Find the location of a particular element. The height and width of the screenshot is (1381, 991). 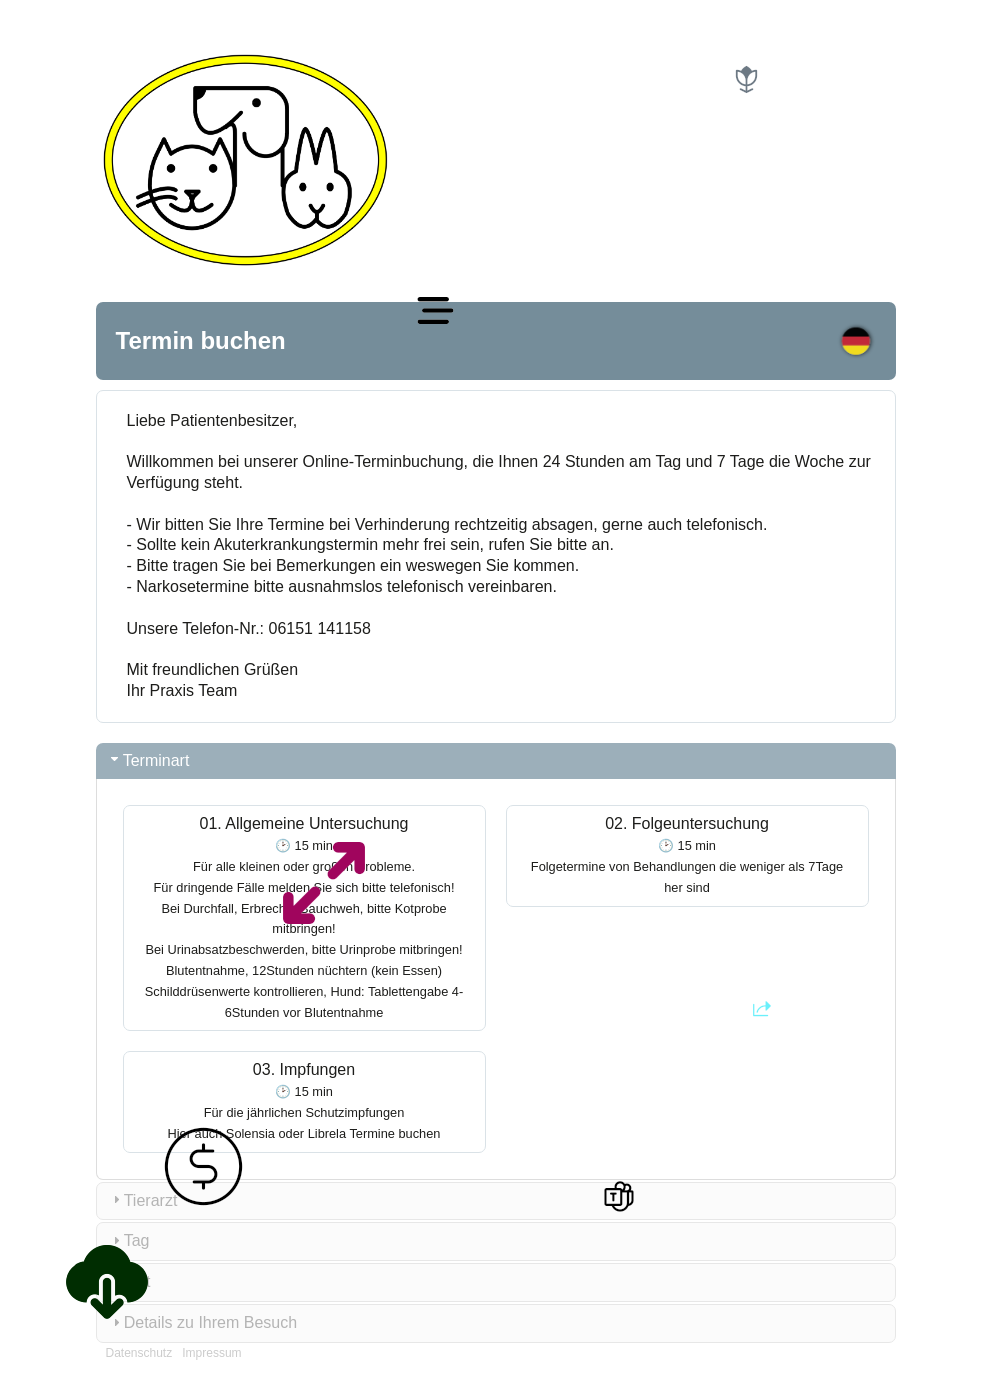

view account balance or financial summary is located at coordinates (203, 1166).